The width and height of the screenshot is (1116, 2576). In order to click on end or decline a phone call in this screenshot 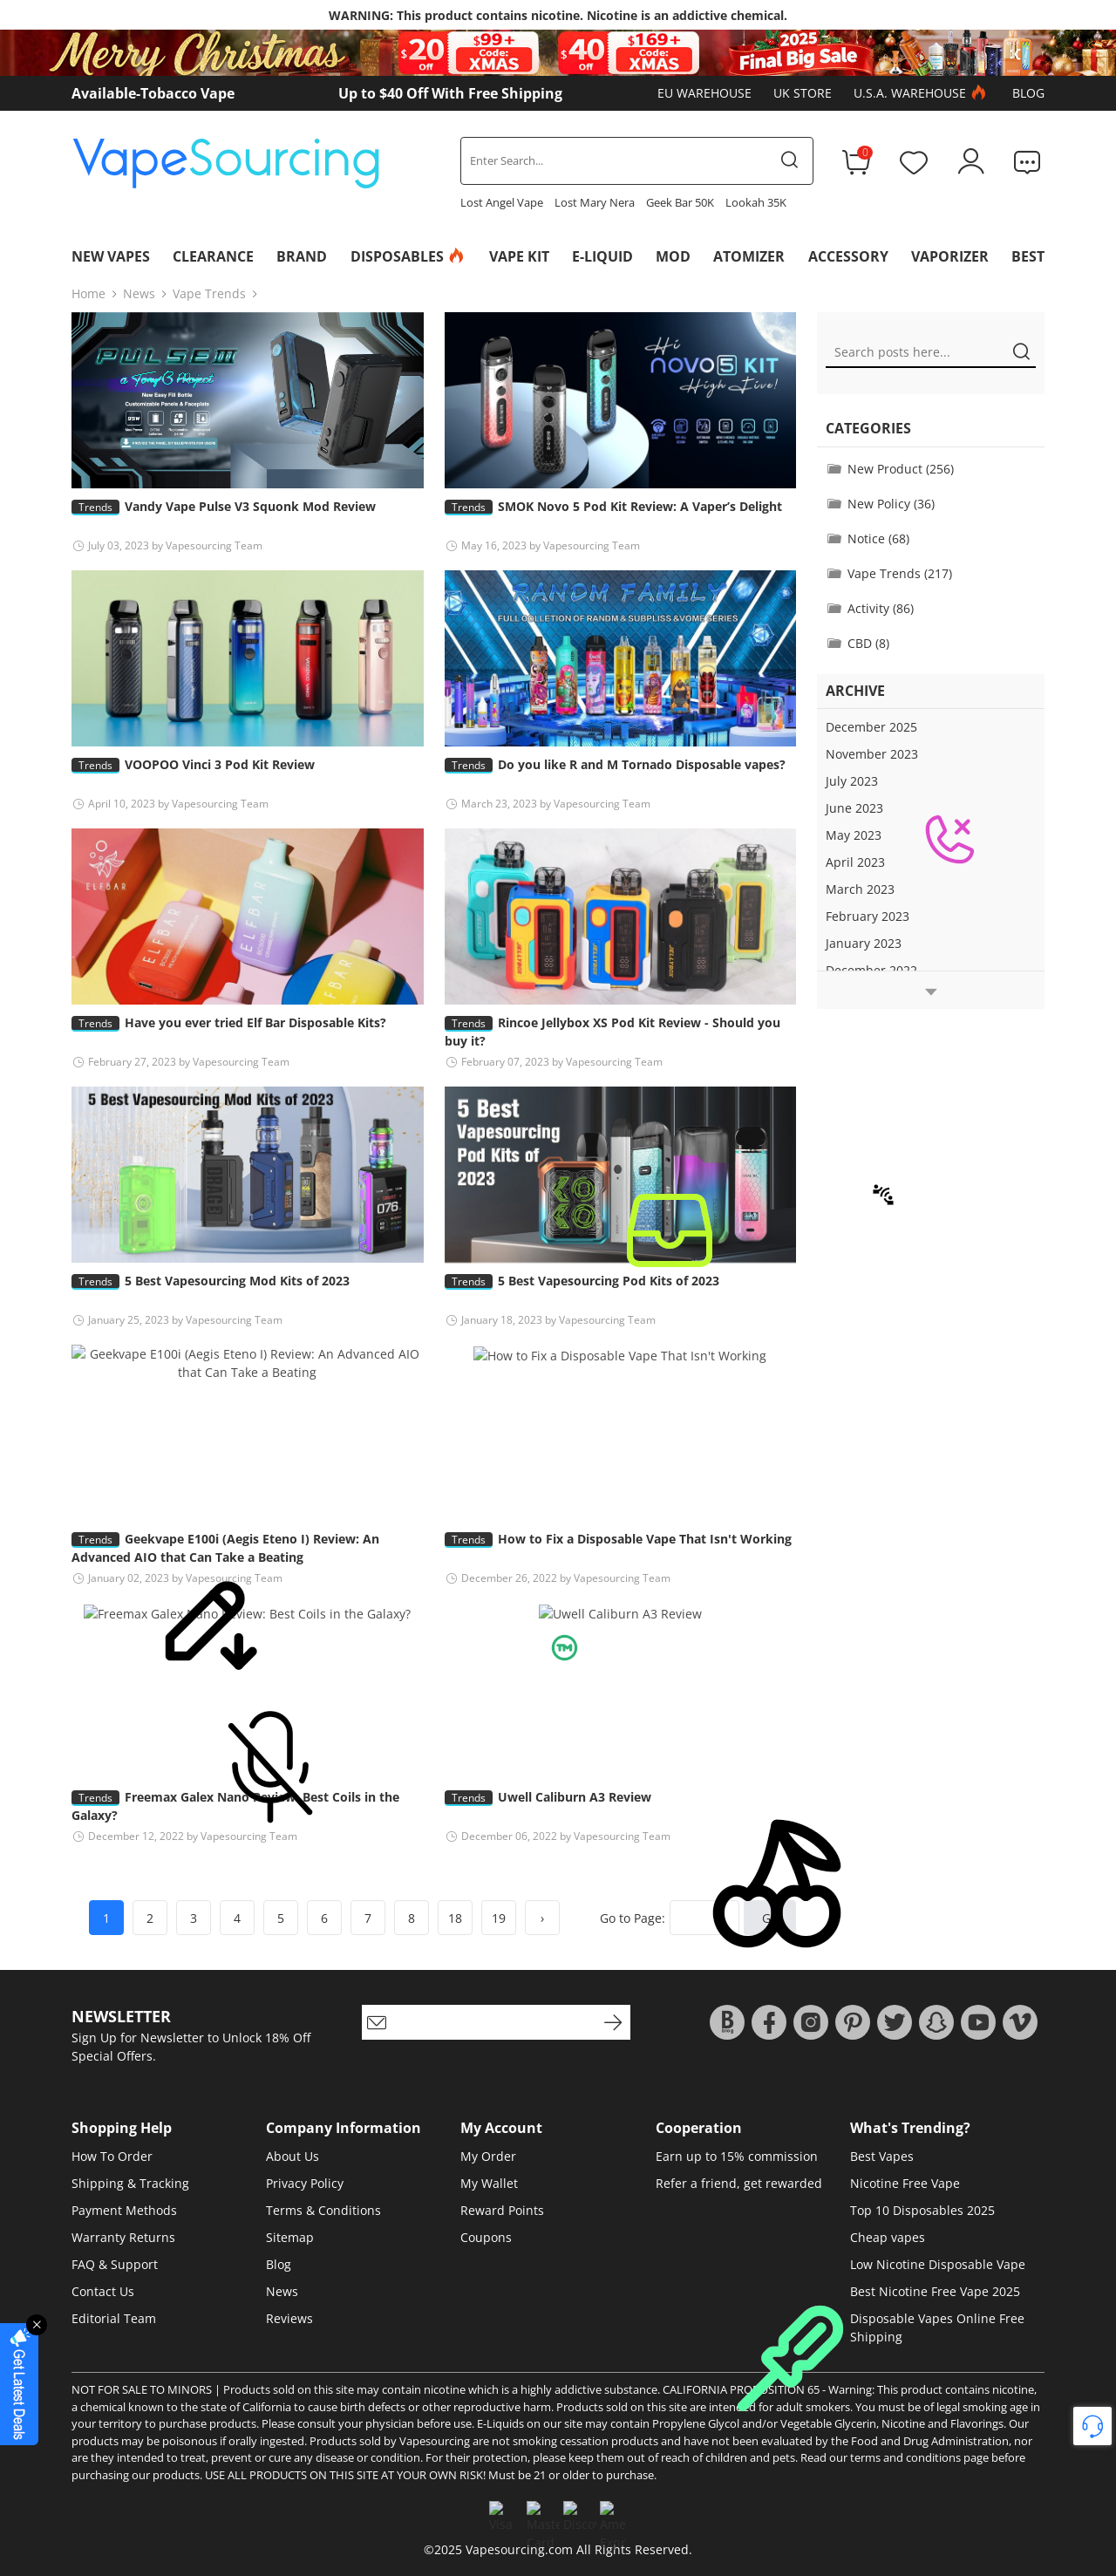, I will do `click(950, 838)`.